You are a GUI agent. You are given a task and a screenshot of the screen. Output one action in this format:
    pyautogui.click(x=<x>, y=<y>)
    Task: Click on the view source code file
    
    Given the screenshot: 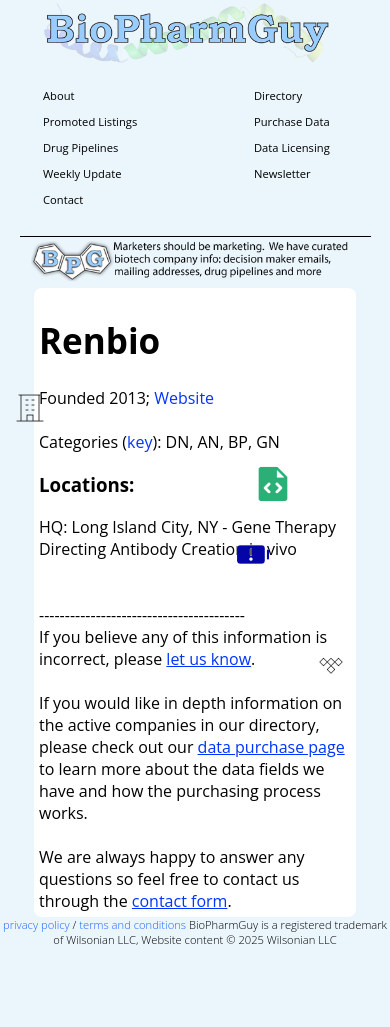 What is the action you would take?
    pyautogui.click(x=273, y=484)
    